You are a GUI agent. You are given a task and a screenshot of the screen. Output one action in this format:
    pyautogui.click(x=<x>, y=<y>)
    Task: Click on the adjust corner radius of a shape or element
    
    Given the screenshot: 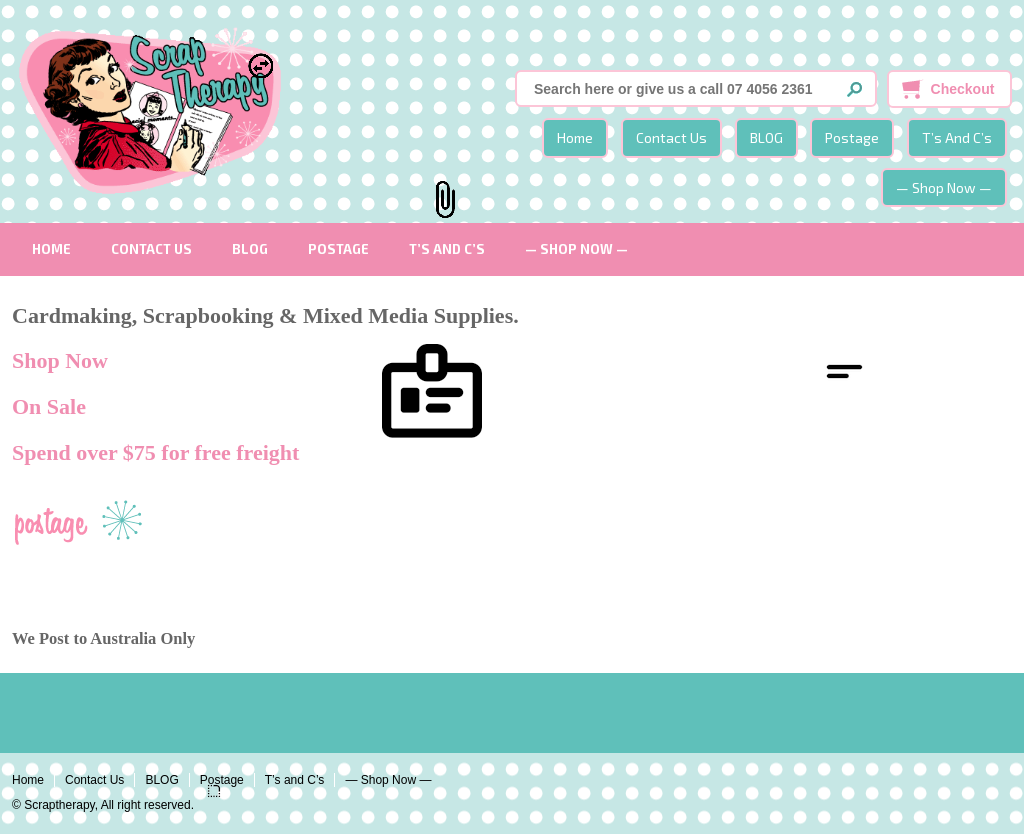 What is the action you would take?
    pyautogui.click(x=214, y=791)
    